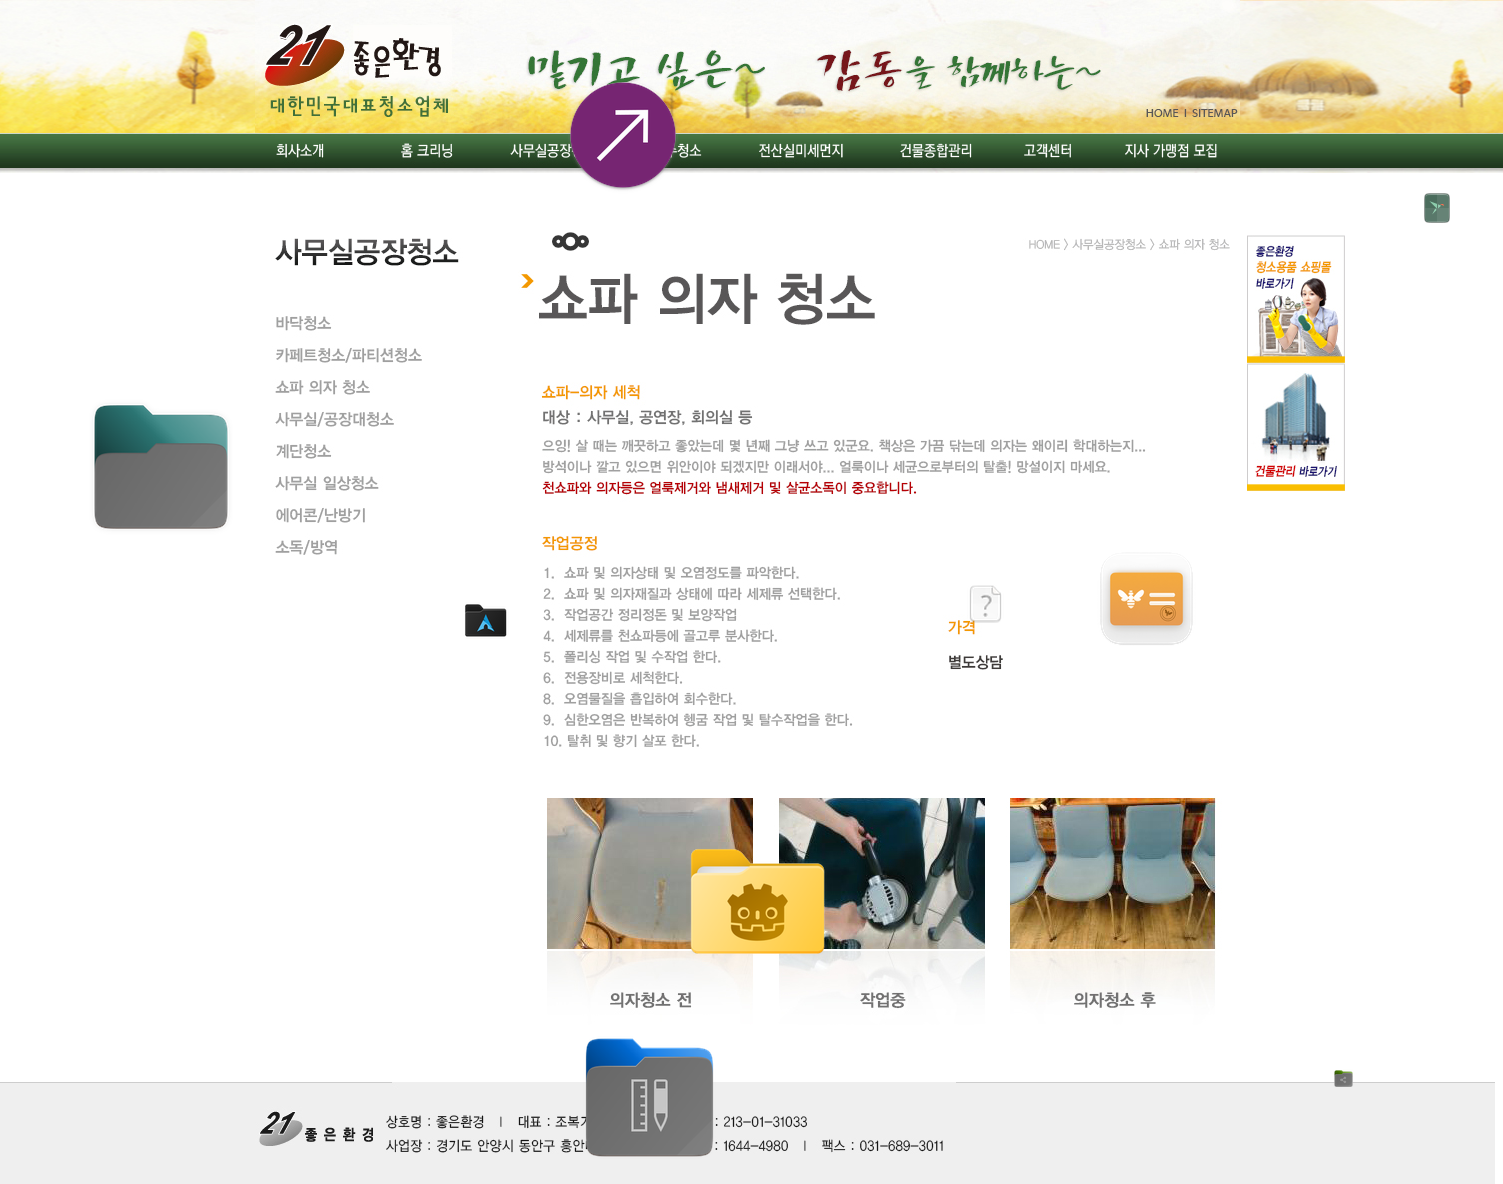 The width and height of the screenshot is (1503, 1184). Describe the element at coordinates (570, 241) in the screenshot. I see `connect to owncloud account` at that location.